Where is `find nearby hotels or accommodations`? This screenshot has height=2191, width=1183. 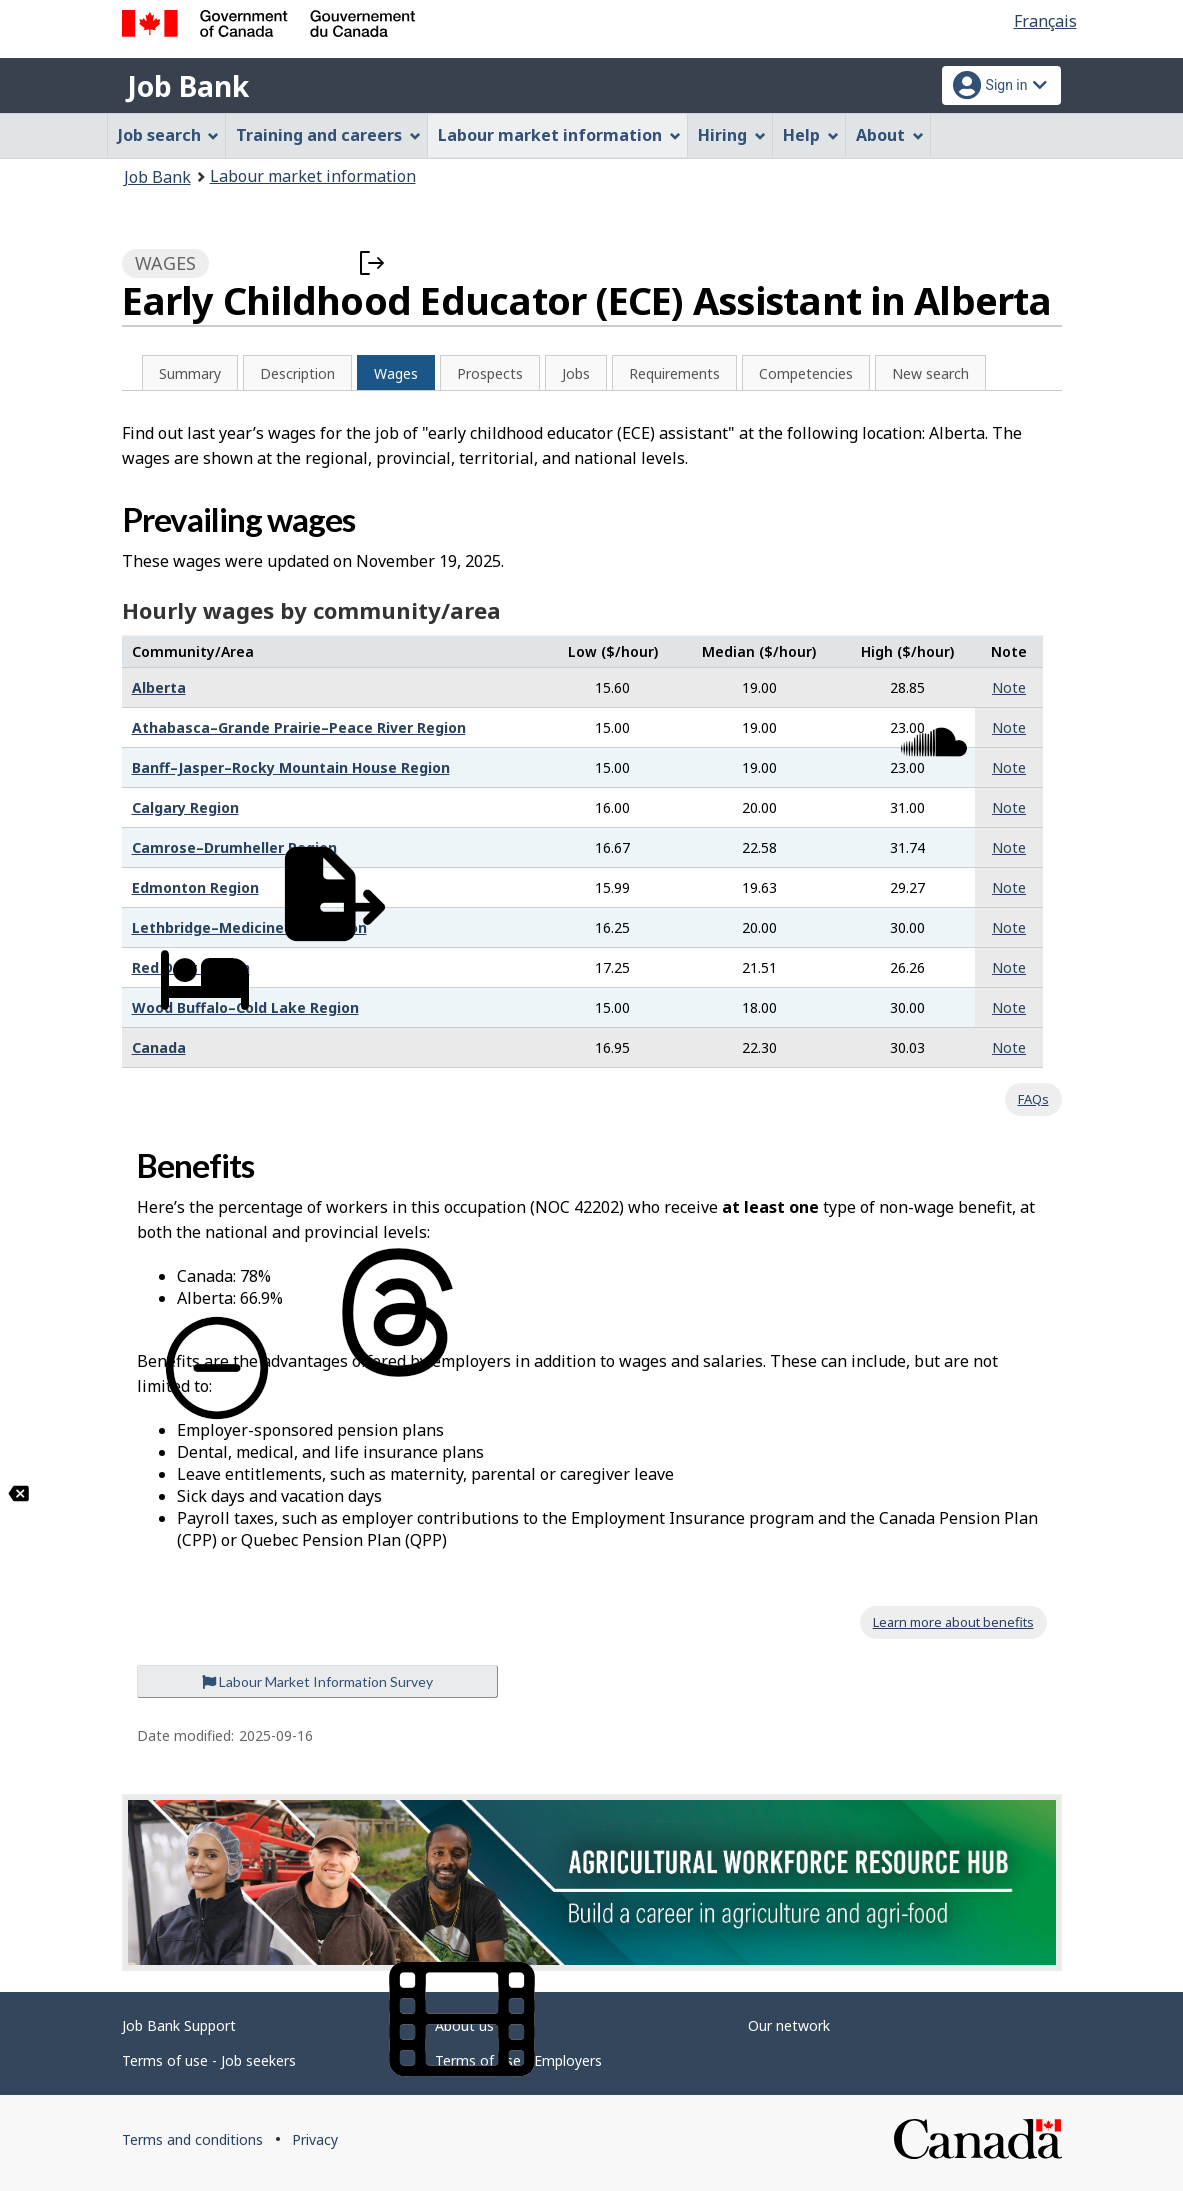
find nearby hotels or accommodations is located at coordinates (205, 978).